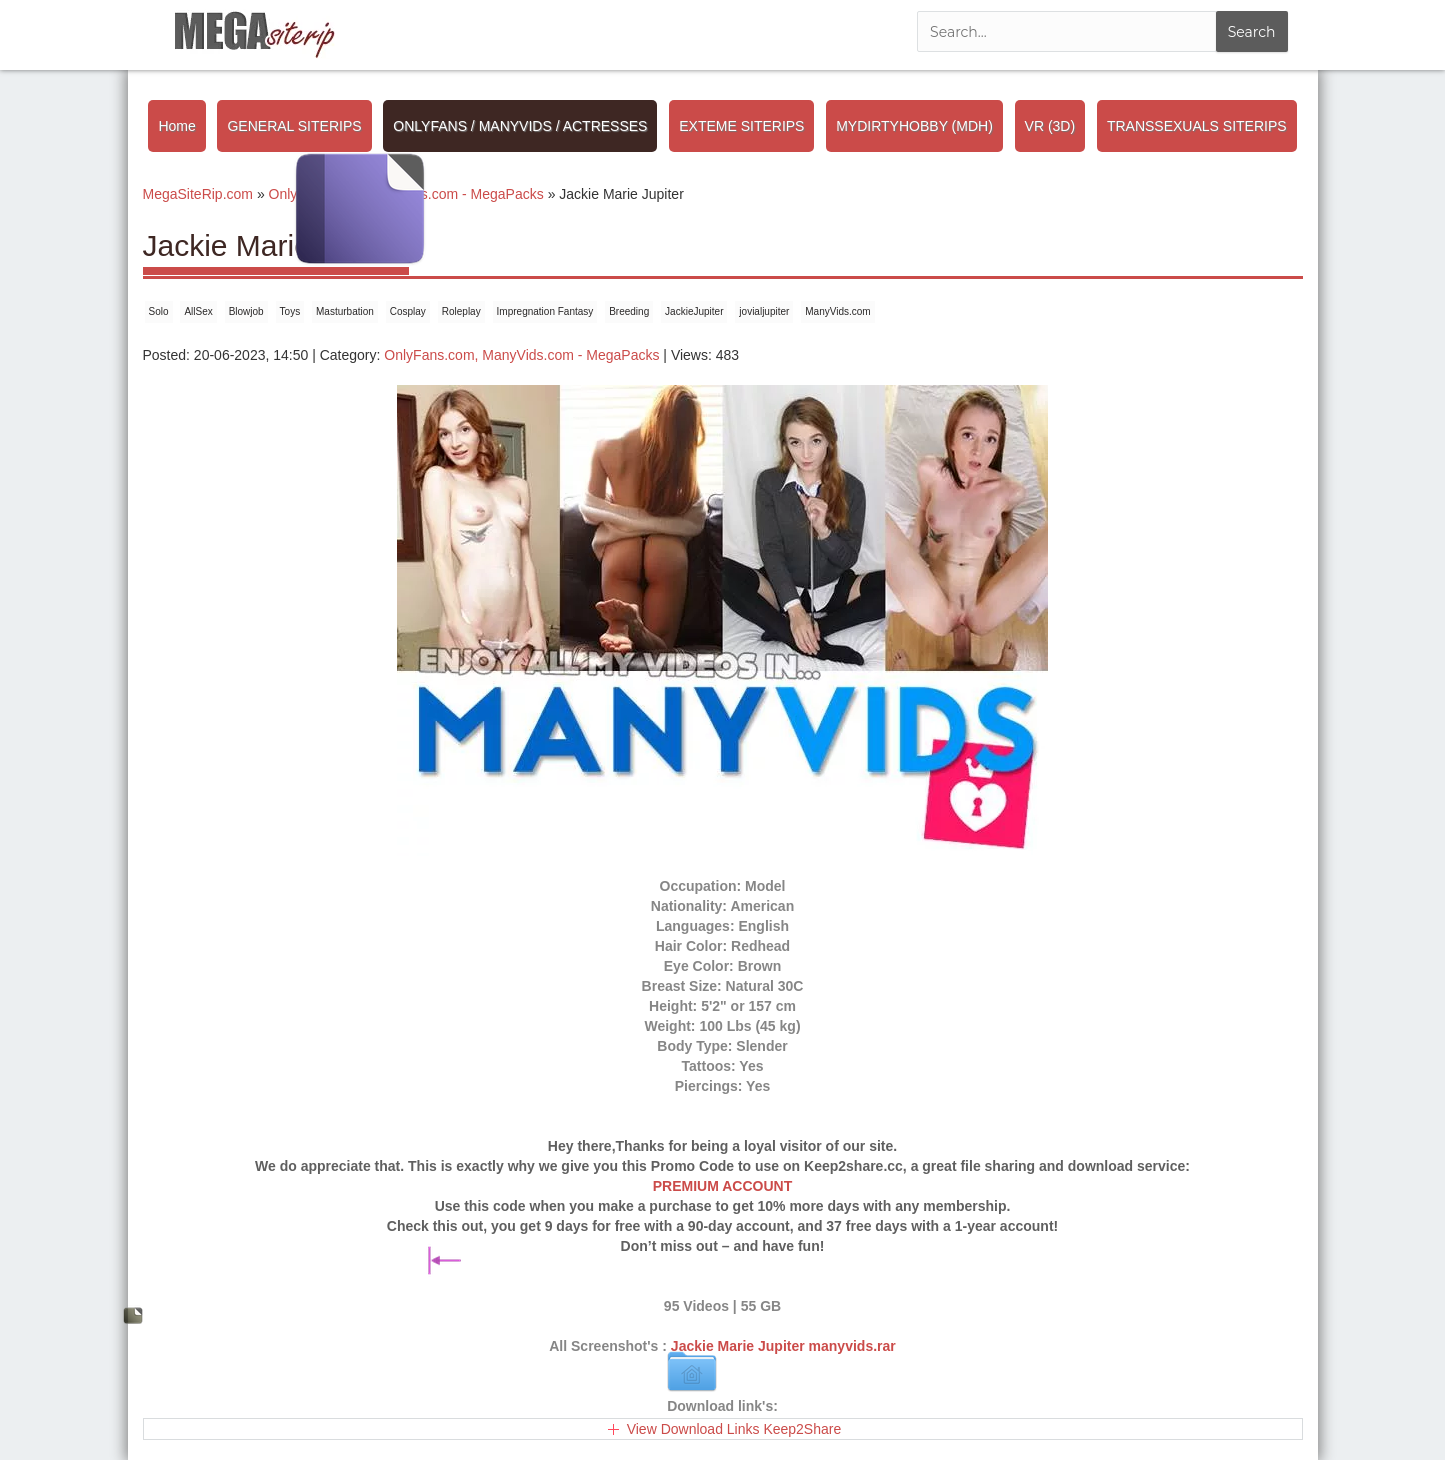 The image size is (1445, 1460). Describe the element at coordinates (360, 204) in the screenshot. I see `change your desktop wallpaper` at that location.